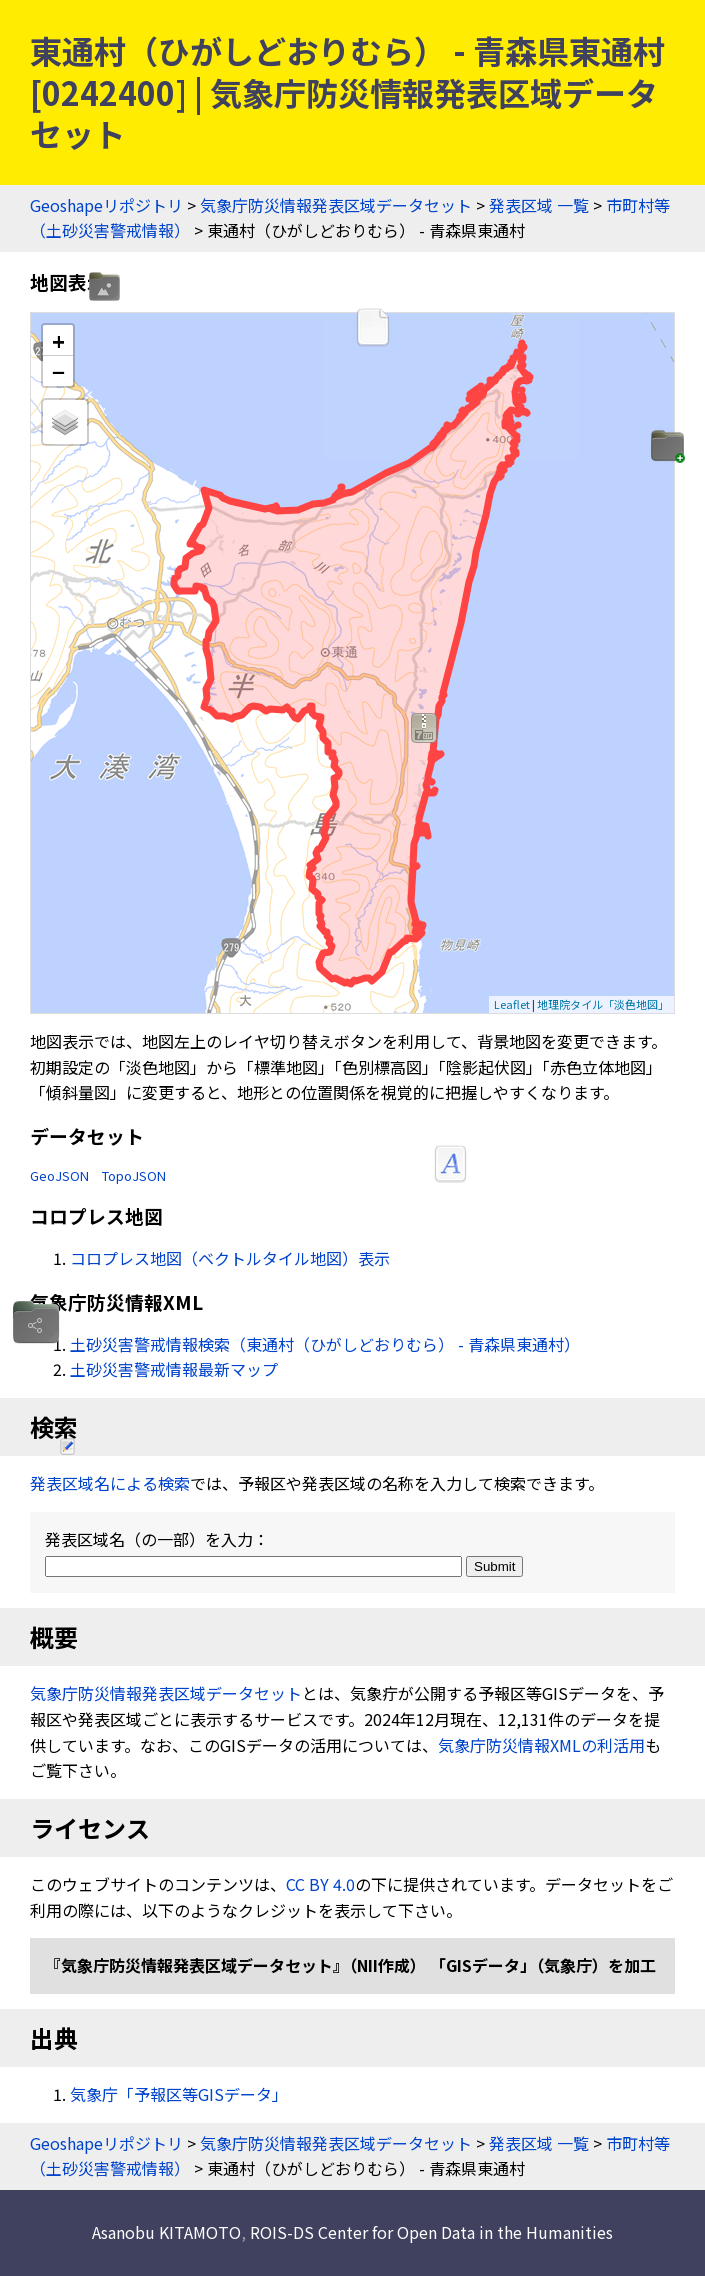  What do you see at coordinates (36, 1322) in the screenshot?
I see `open your public shared folder` at bounding box center [36, 1322].